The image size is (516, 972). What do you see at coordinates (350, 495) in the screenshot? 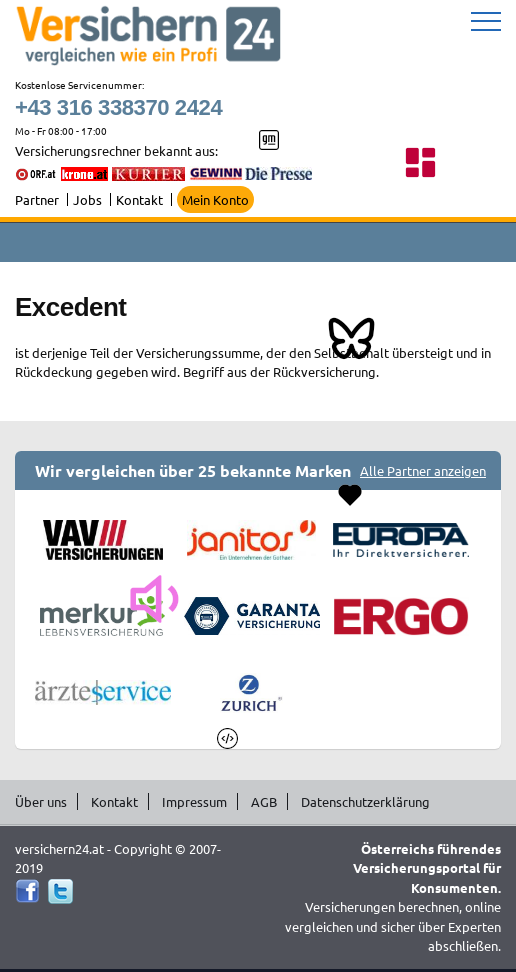
I see `add to favorites` at bounding box center [350, 495].